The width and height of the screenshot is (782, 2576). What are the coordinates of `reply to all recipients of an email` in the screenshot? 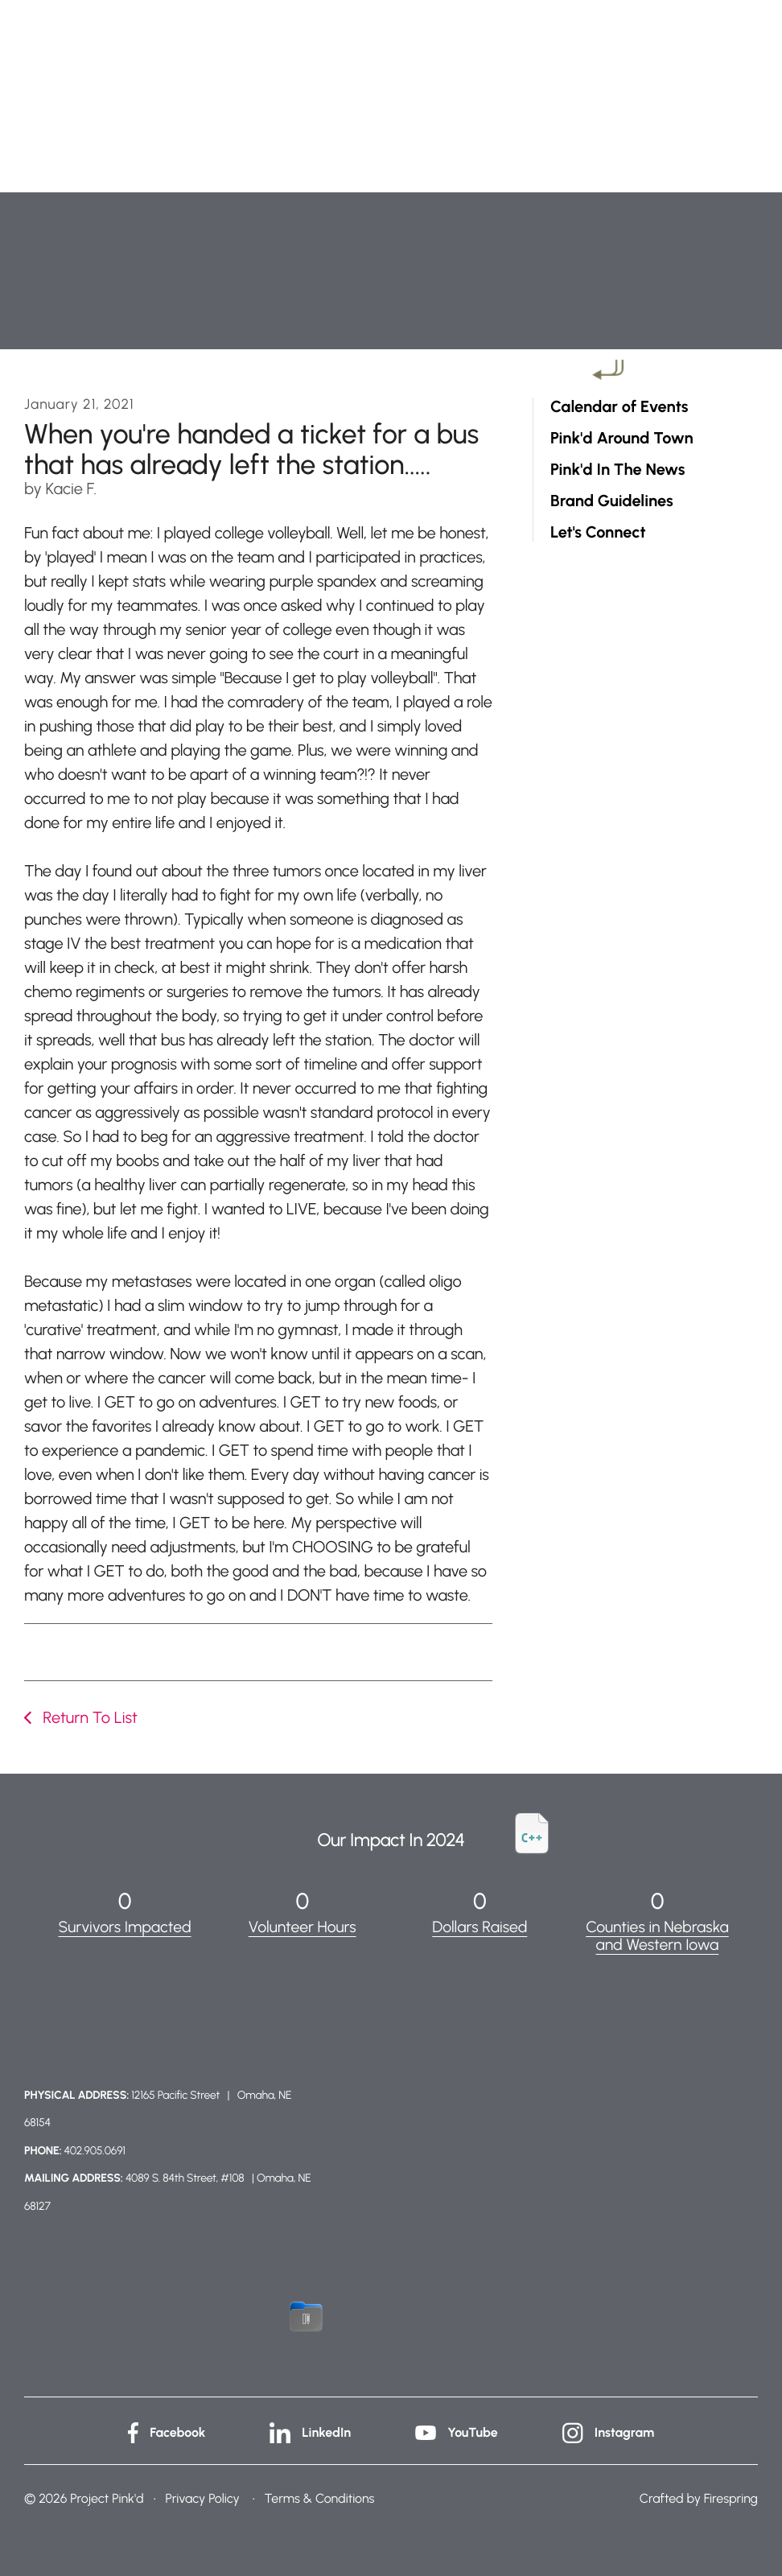 It's located at (607, 368).